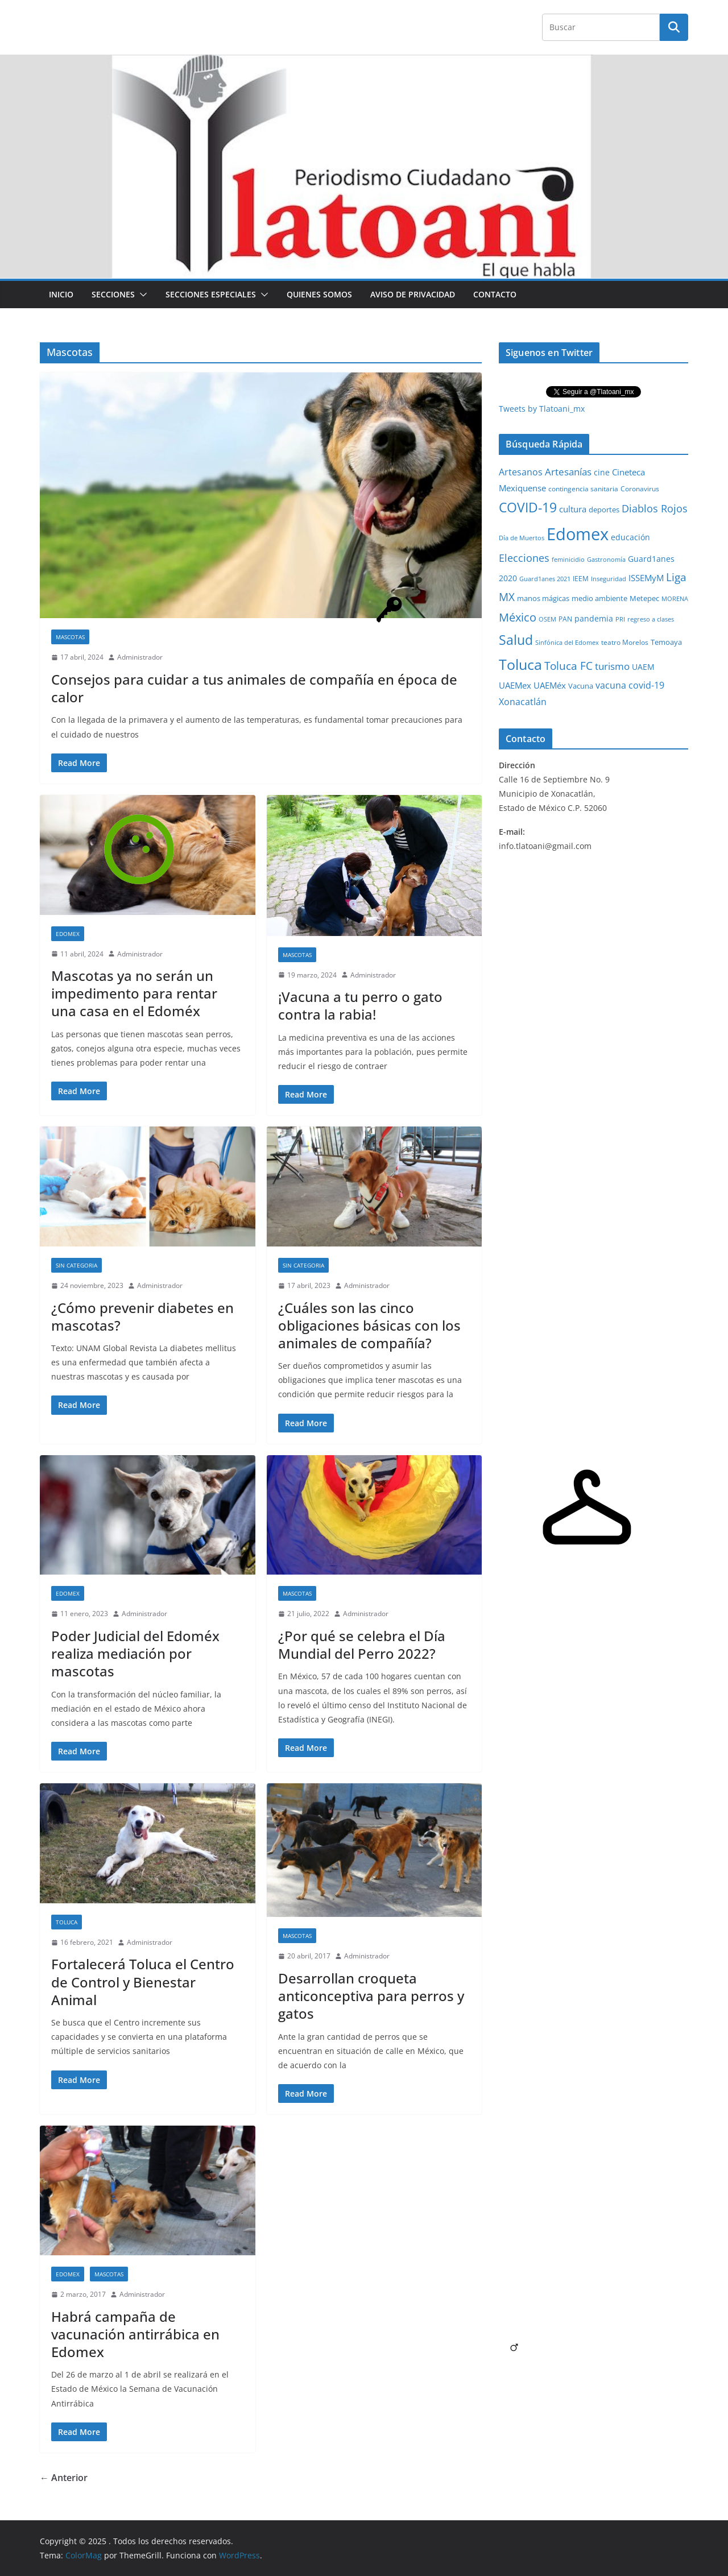  Describe the element at coordinates (514, 2347) in the screenshot. I see `select male gender option` at that location.